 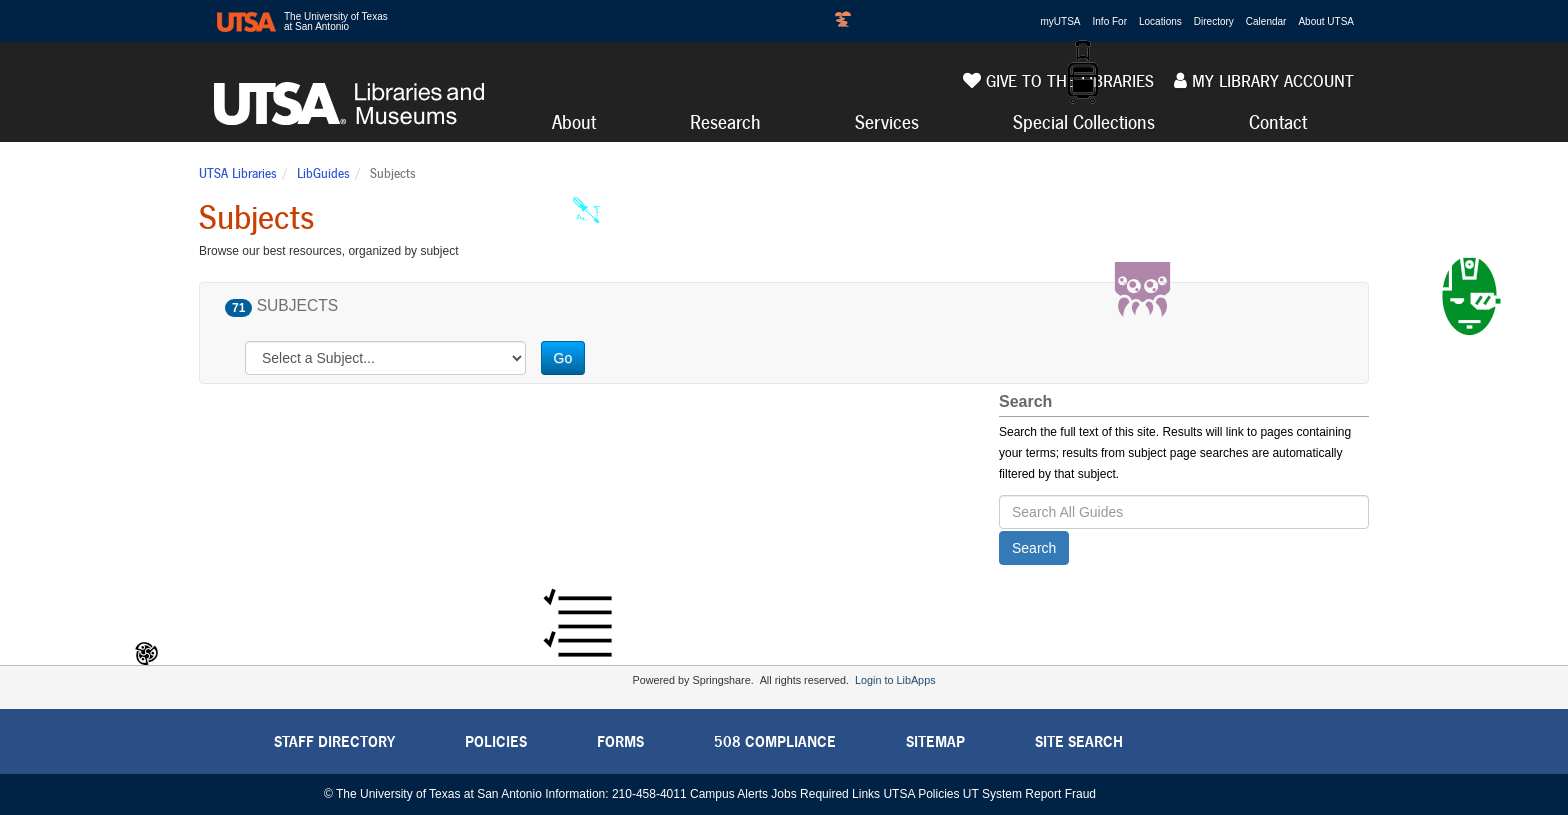 I want to click on view your task checklist, so click(x=581, y=626).